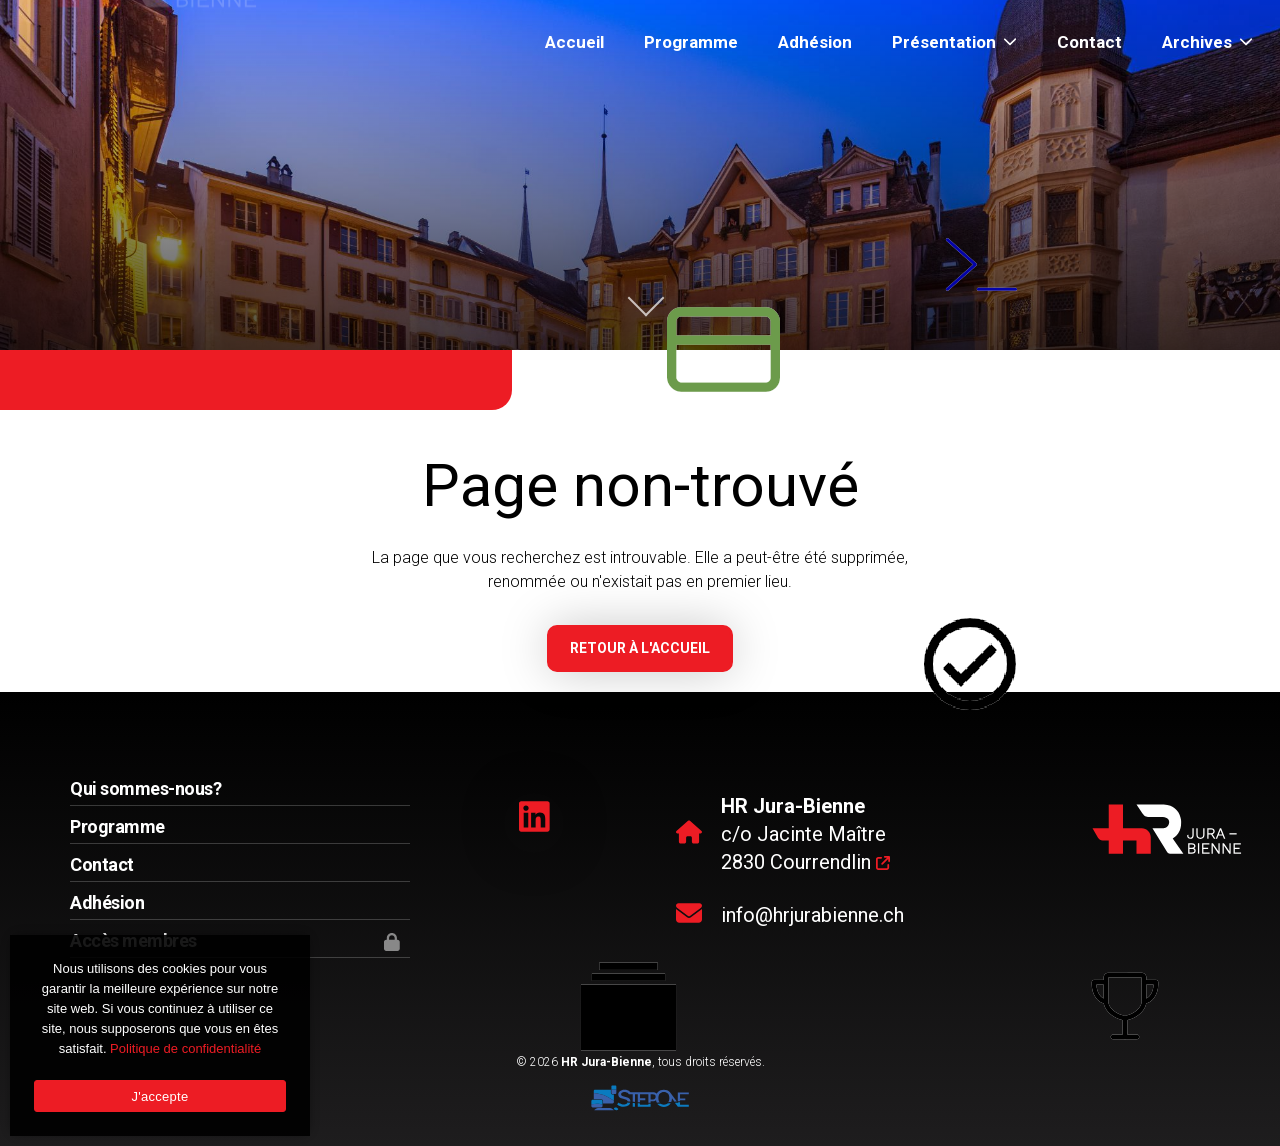 The width and height of the screenshot is (1280, 1146). What do you see at coordinates (628, 1006) in the screenshot?
I see `view your photo albums` at bounding box center [628, 1006].